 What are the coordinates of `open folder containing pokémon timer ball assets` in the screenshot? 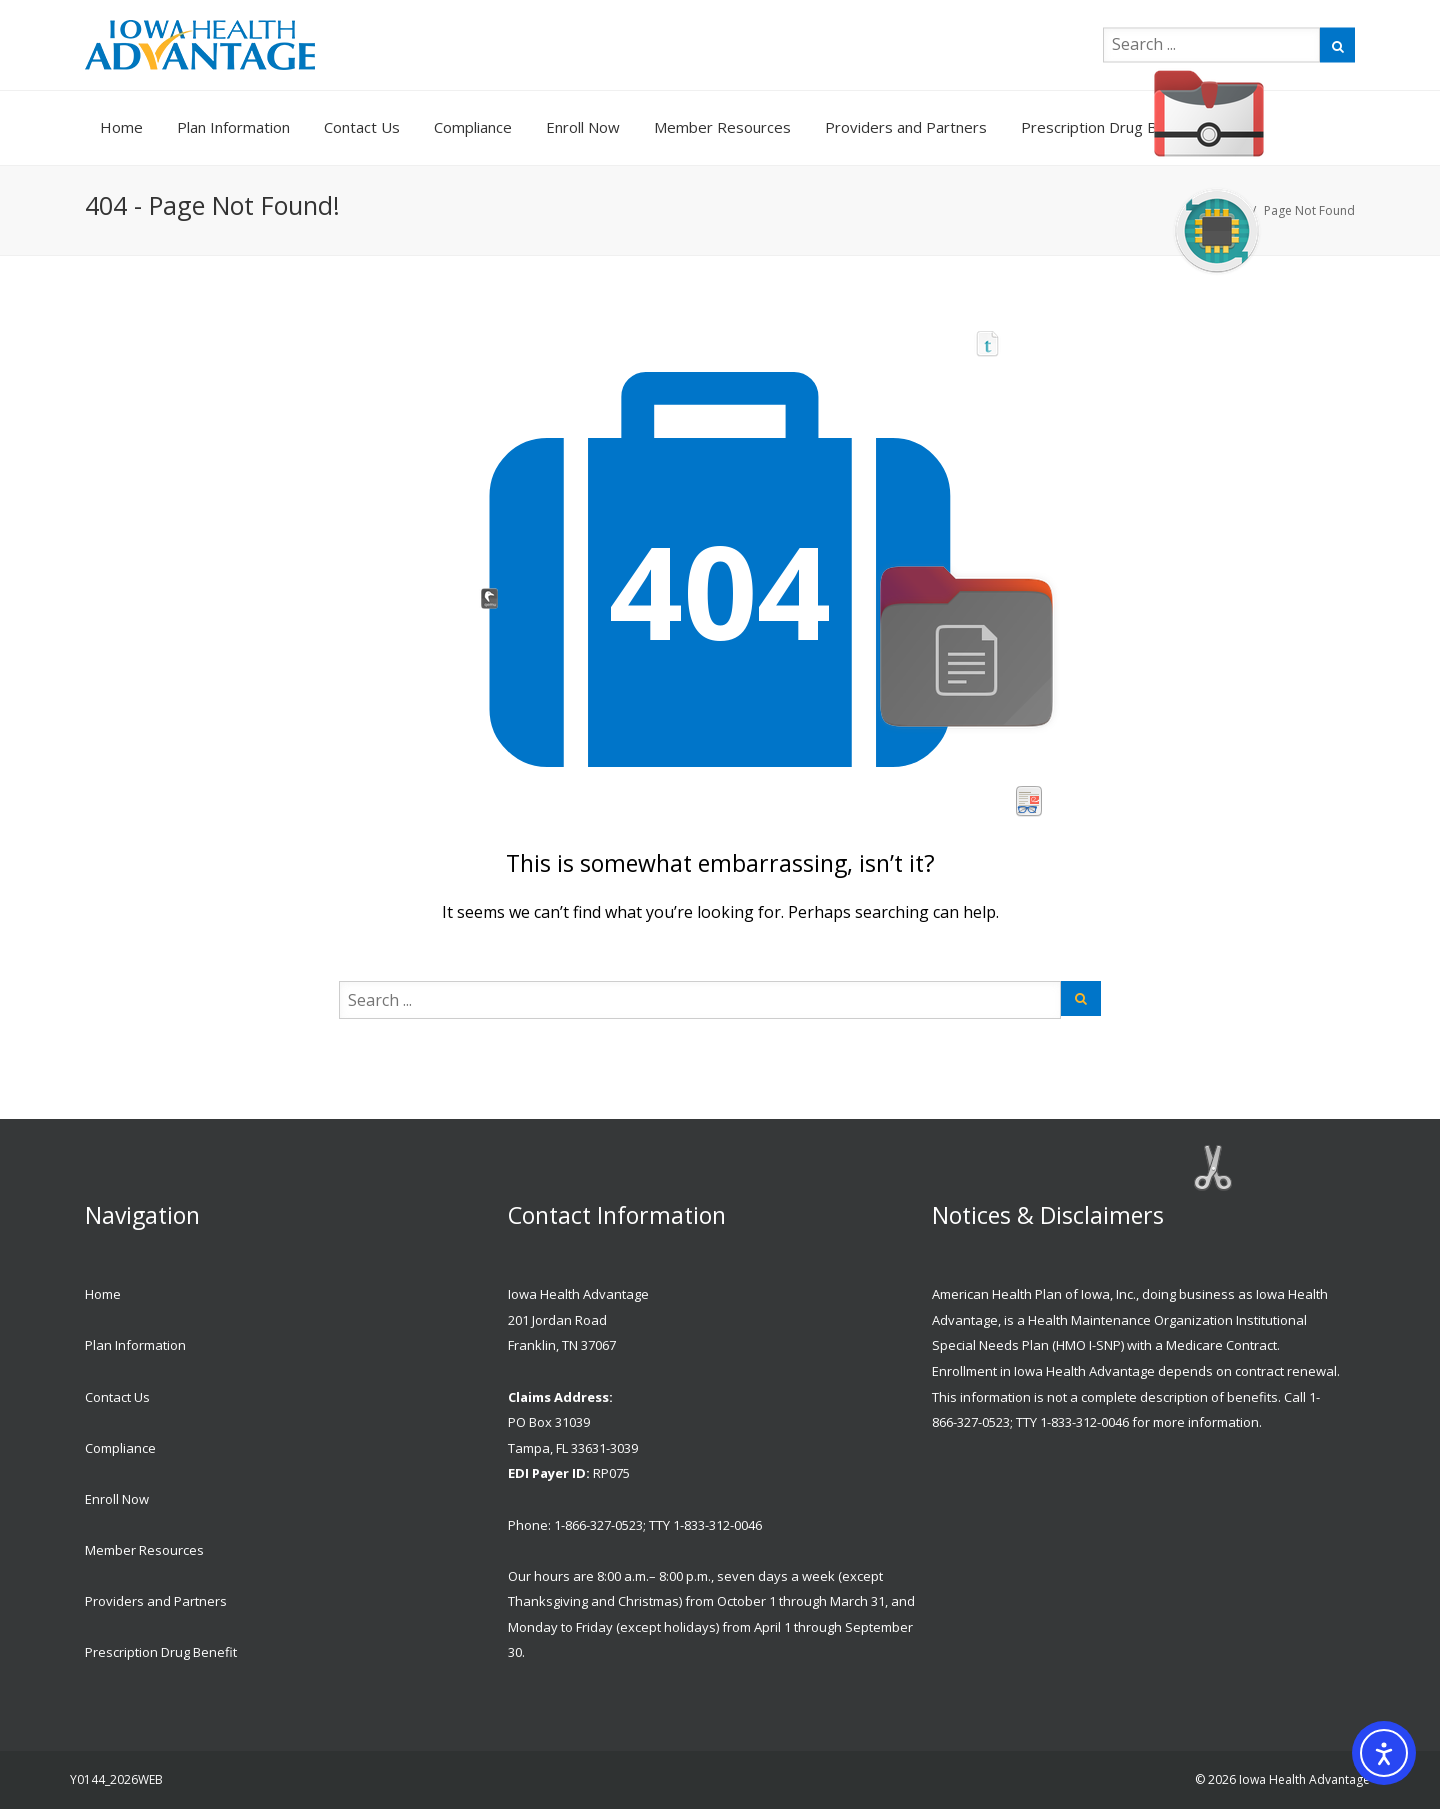 It's located at (1208, 116).